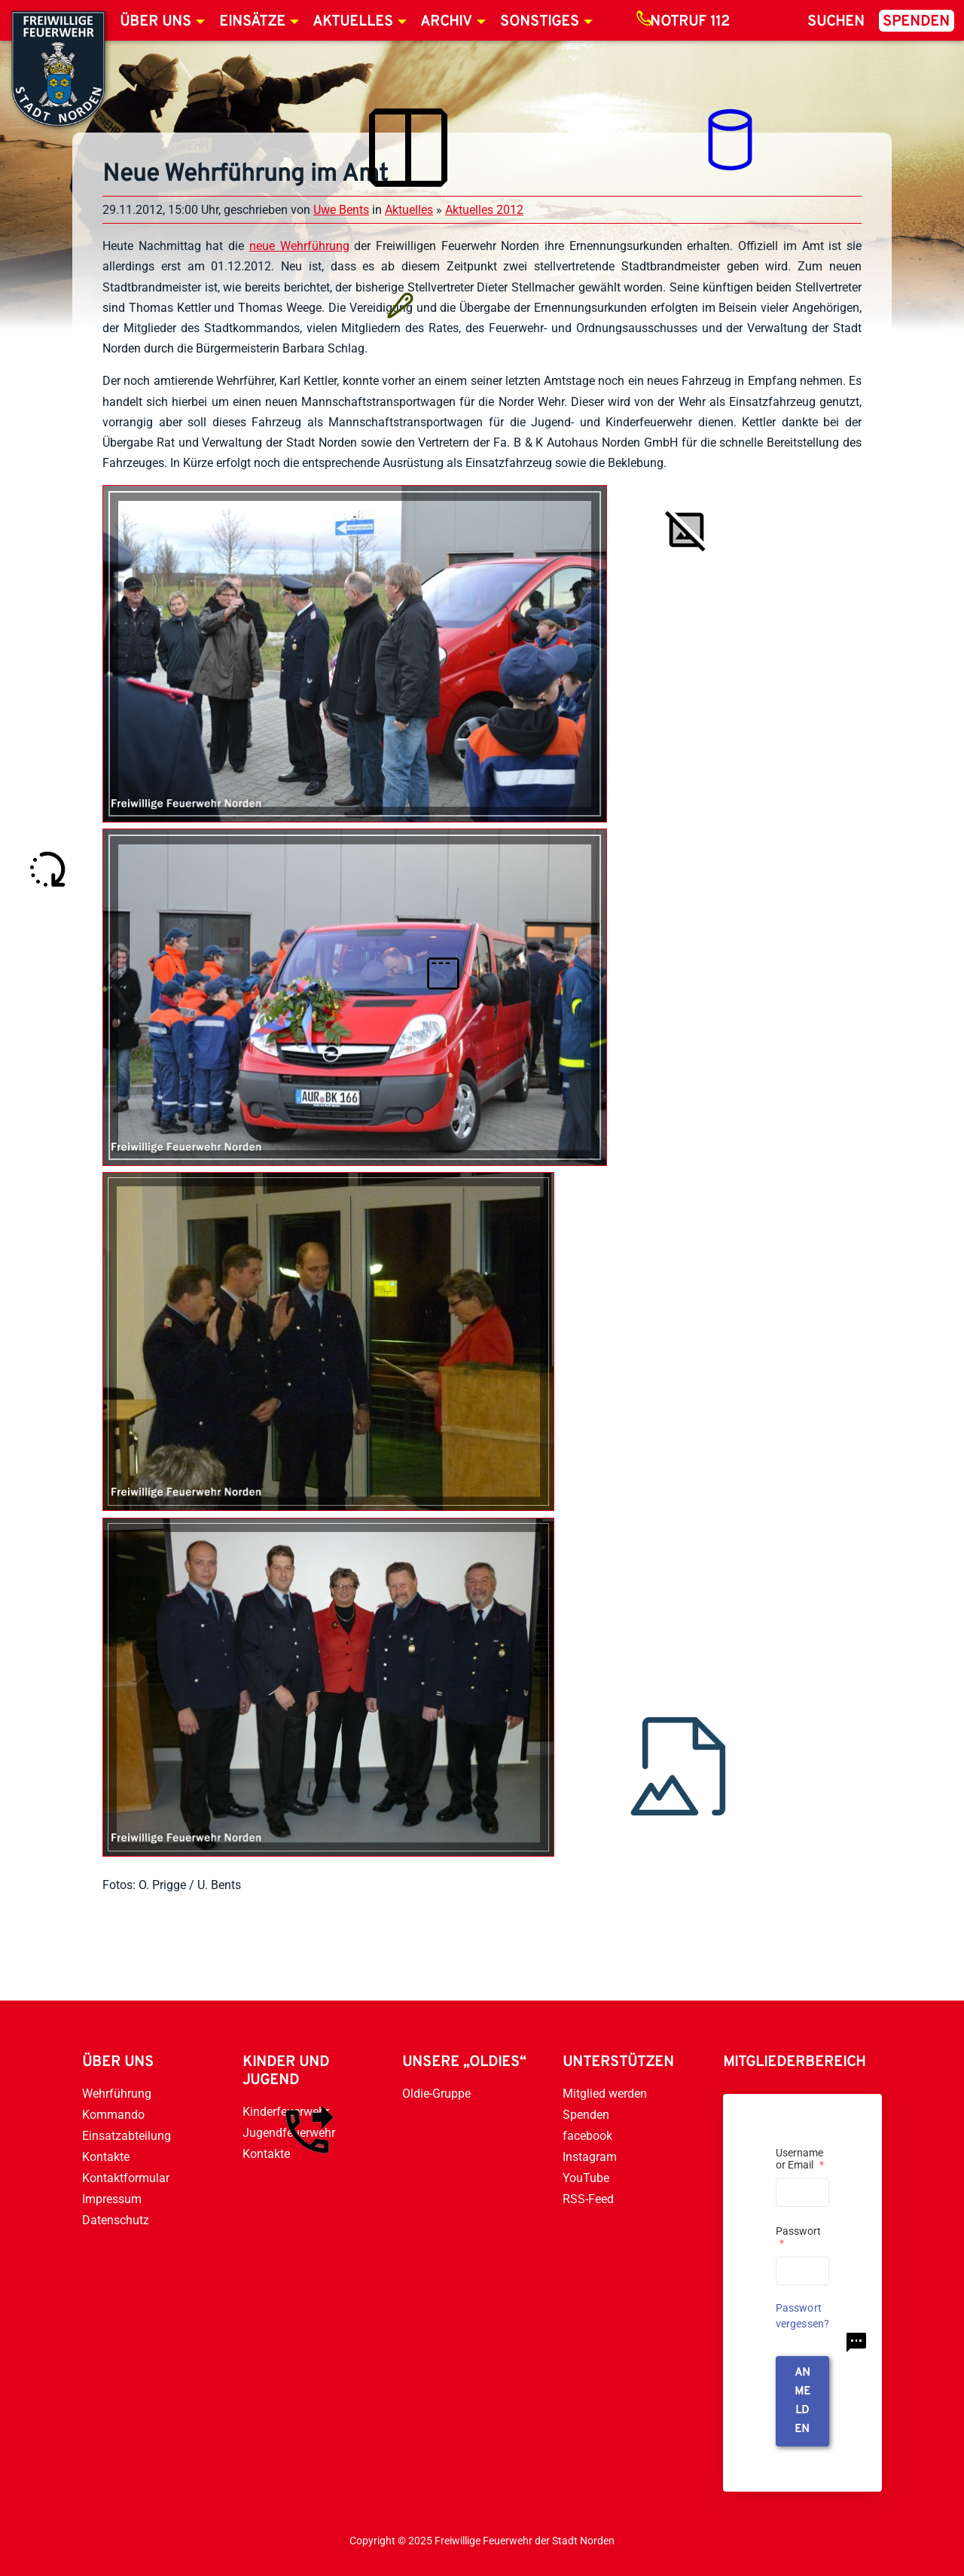 The height and width of the screenshot is (2576, 964). What do you see at coordinates (856, 2343) in the screenshot?
I see `open text messages` at bounding box center [856, 2343].